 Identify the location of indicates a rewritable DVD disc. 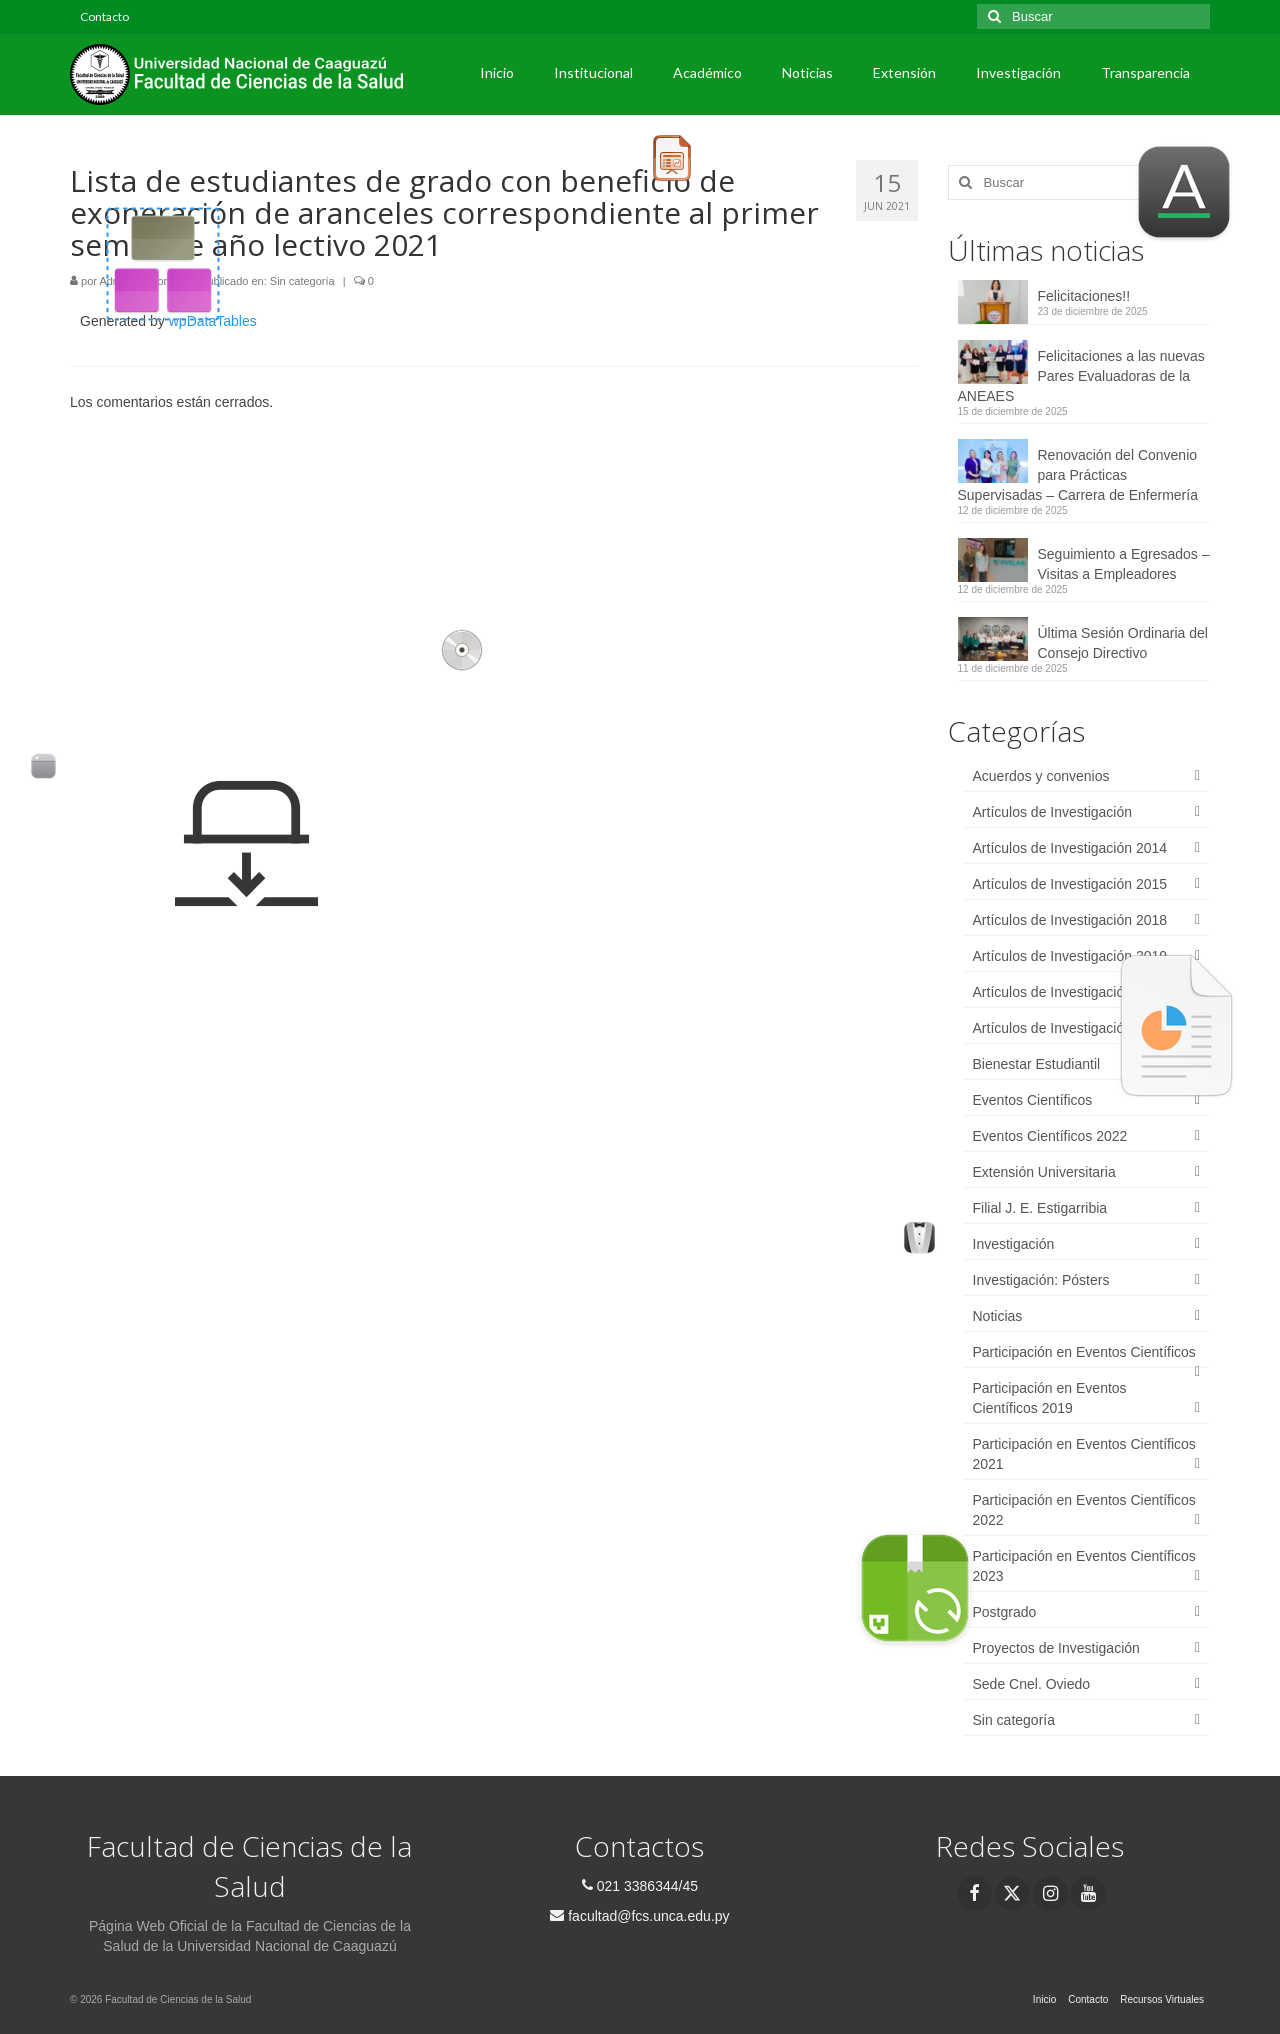
(462, 650).